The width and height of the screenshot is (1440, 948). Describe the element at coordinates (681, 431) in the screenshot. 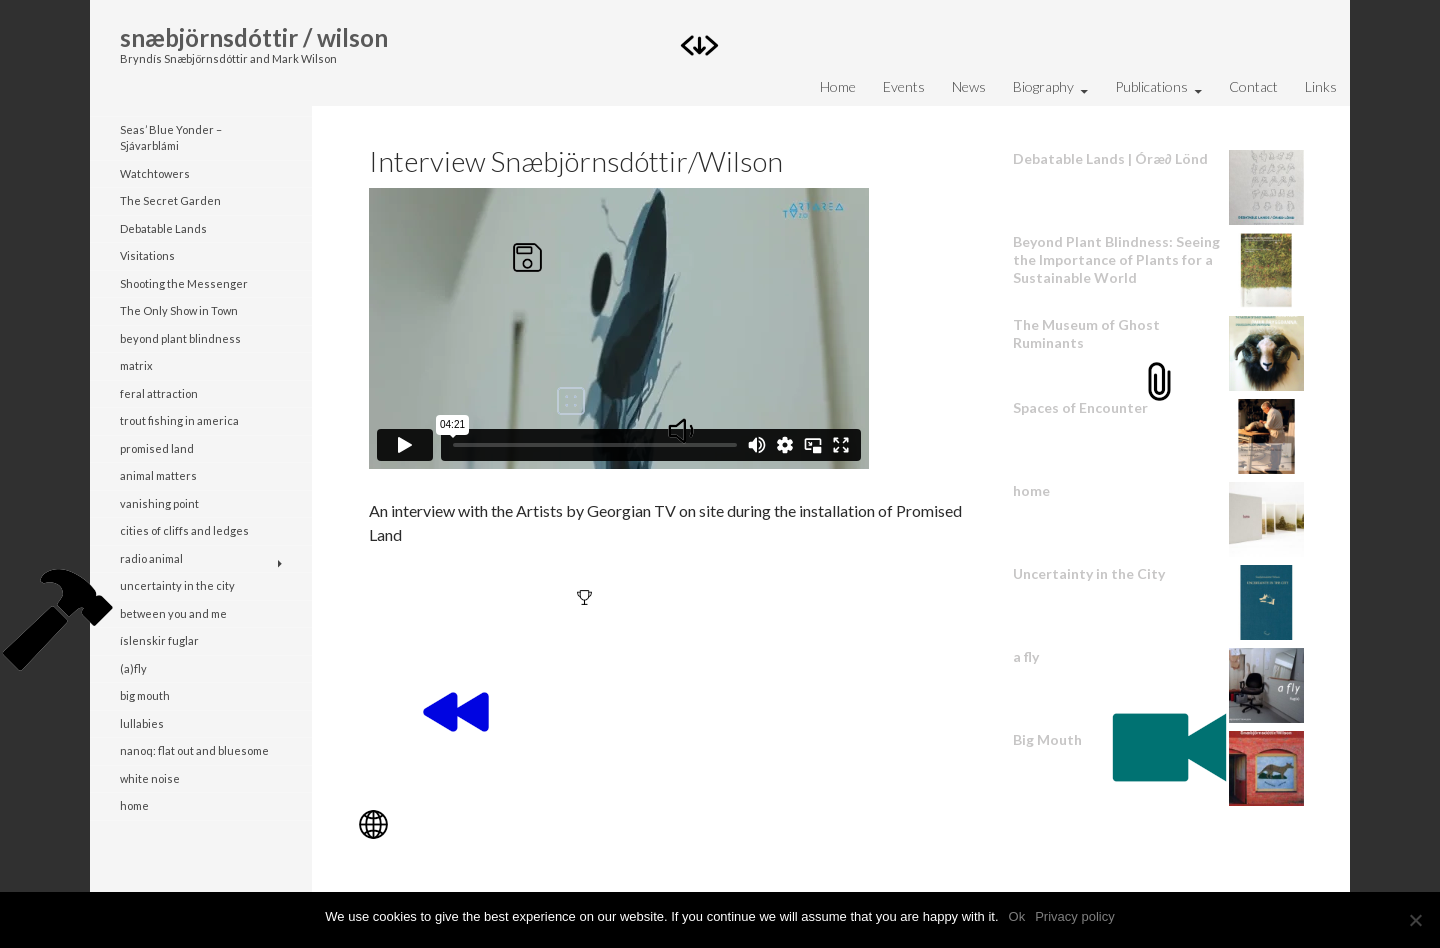

I see `adjust audio to low volume level` at that location.